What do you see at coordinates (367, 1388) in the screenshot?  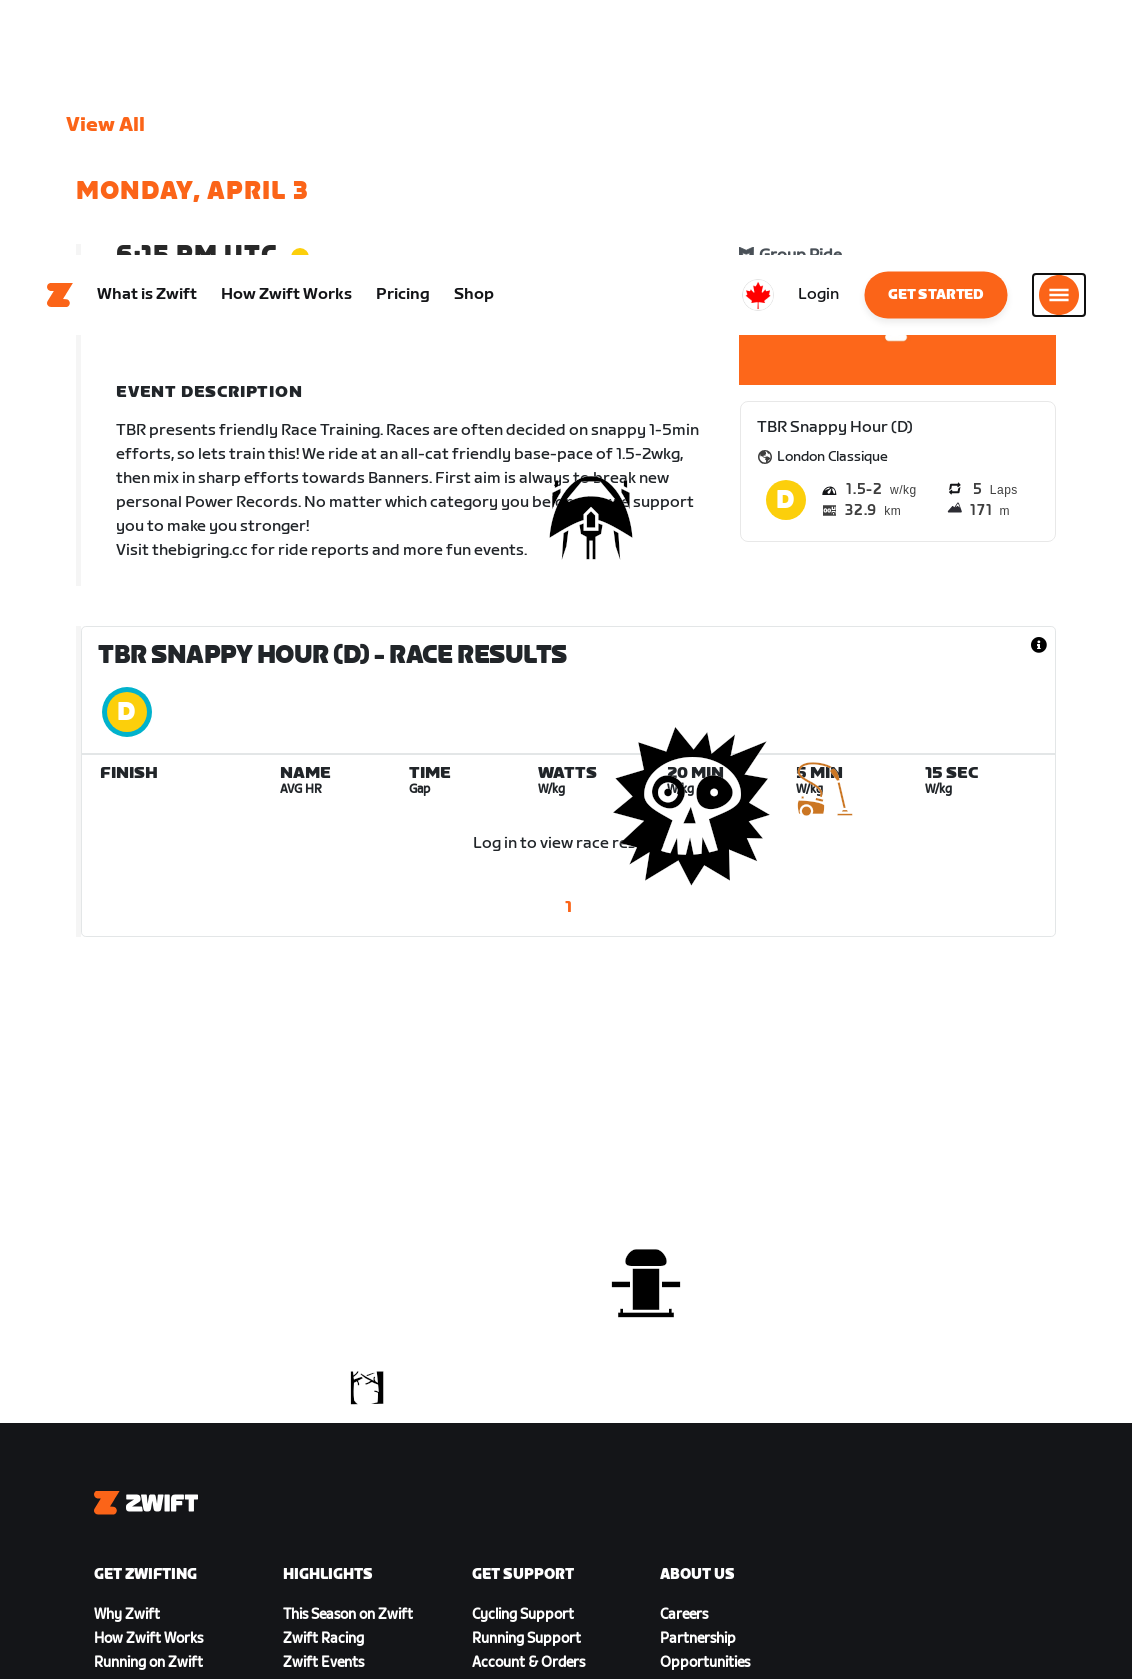 I see `enter a forest zone or nature area` at bounding box center [367, 1388].